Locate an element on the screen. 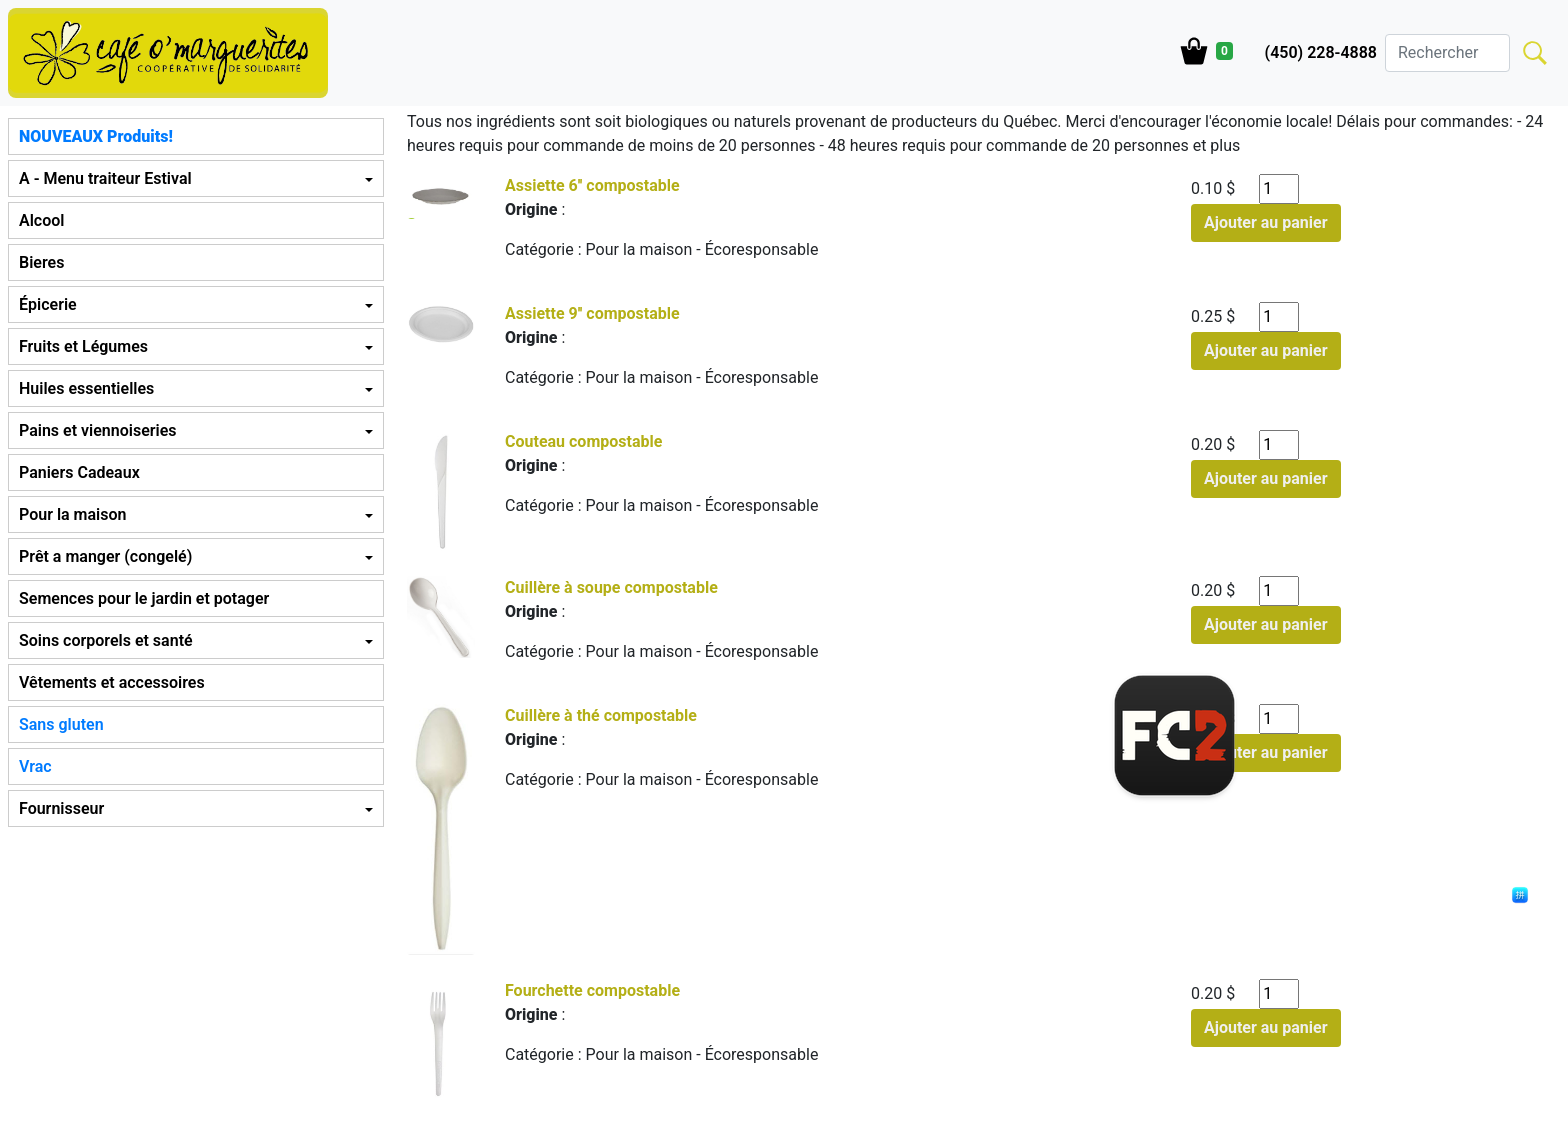 The width and height of the screenshot is (1568, 1128). launch far cry 2 game is located at coordinates (1174, 735).